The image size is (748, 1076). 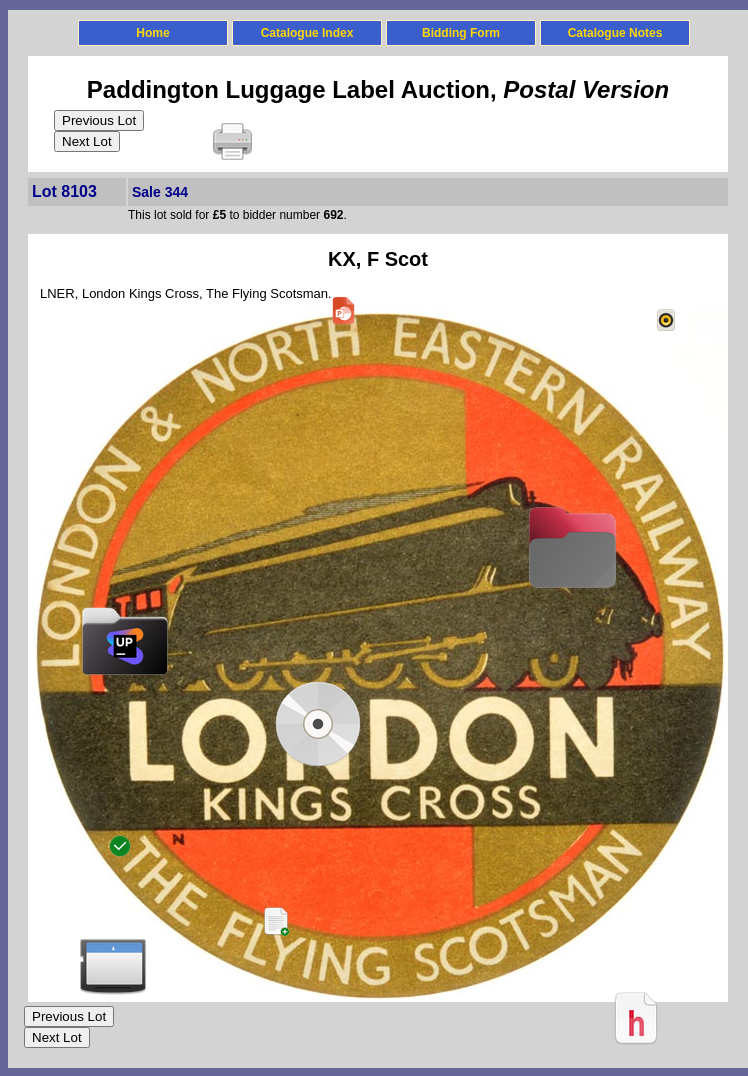 What do you see at coordinates (572, 547) in the screenshot?
I see `drop files here to move them into this folder` at bounding box center [572, 547].